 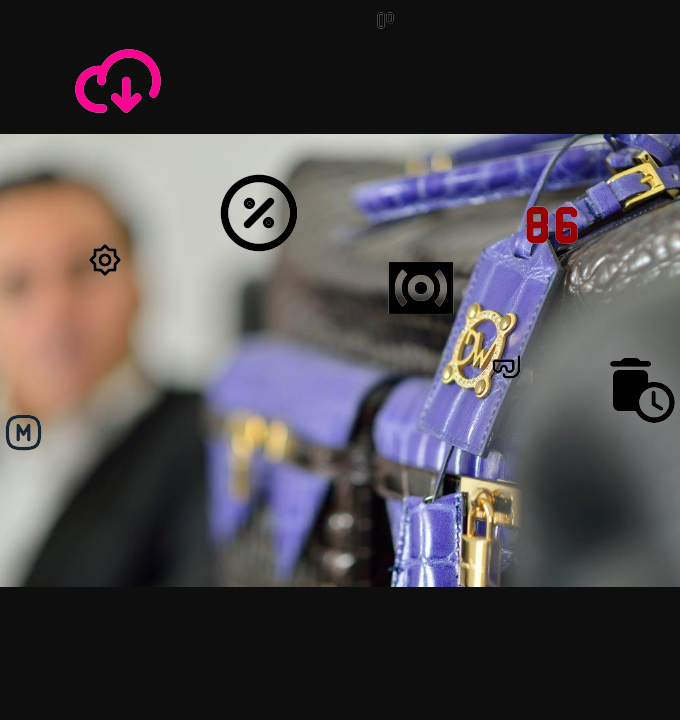 What do you see at coordinates (642, 390) in the screenshot?
I see `enable auto-delete for messages or files` at bounding box center [642, 390].